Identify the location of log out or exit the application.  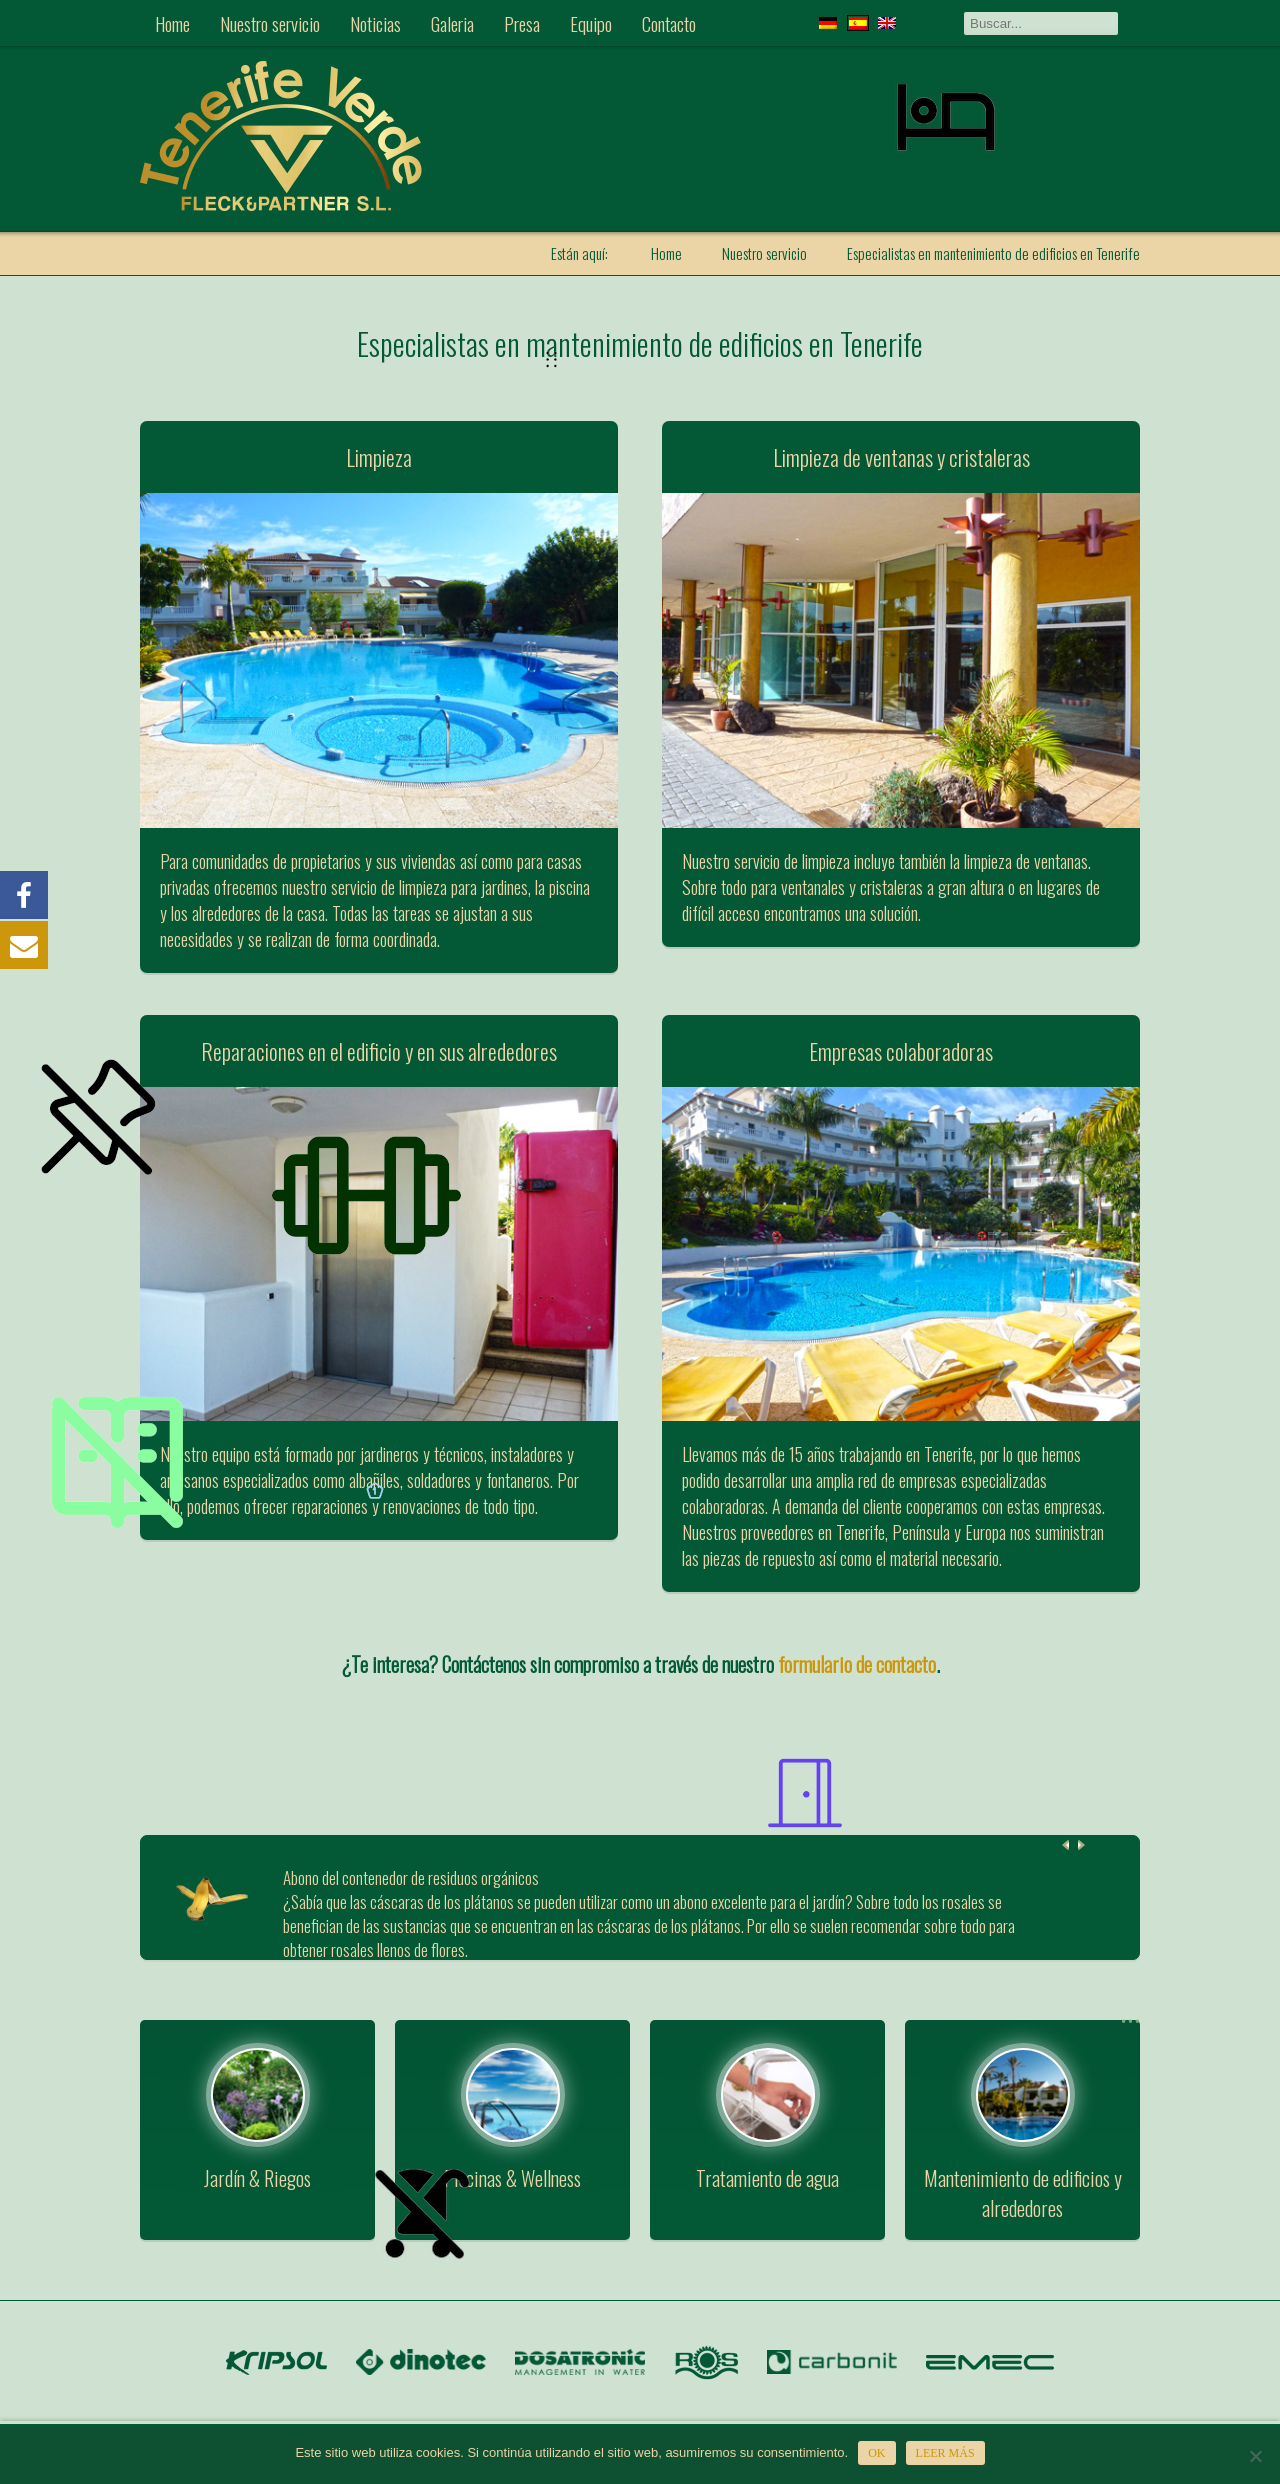
(805, 1793).